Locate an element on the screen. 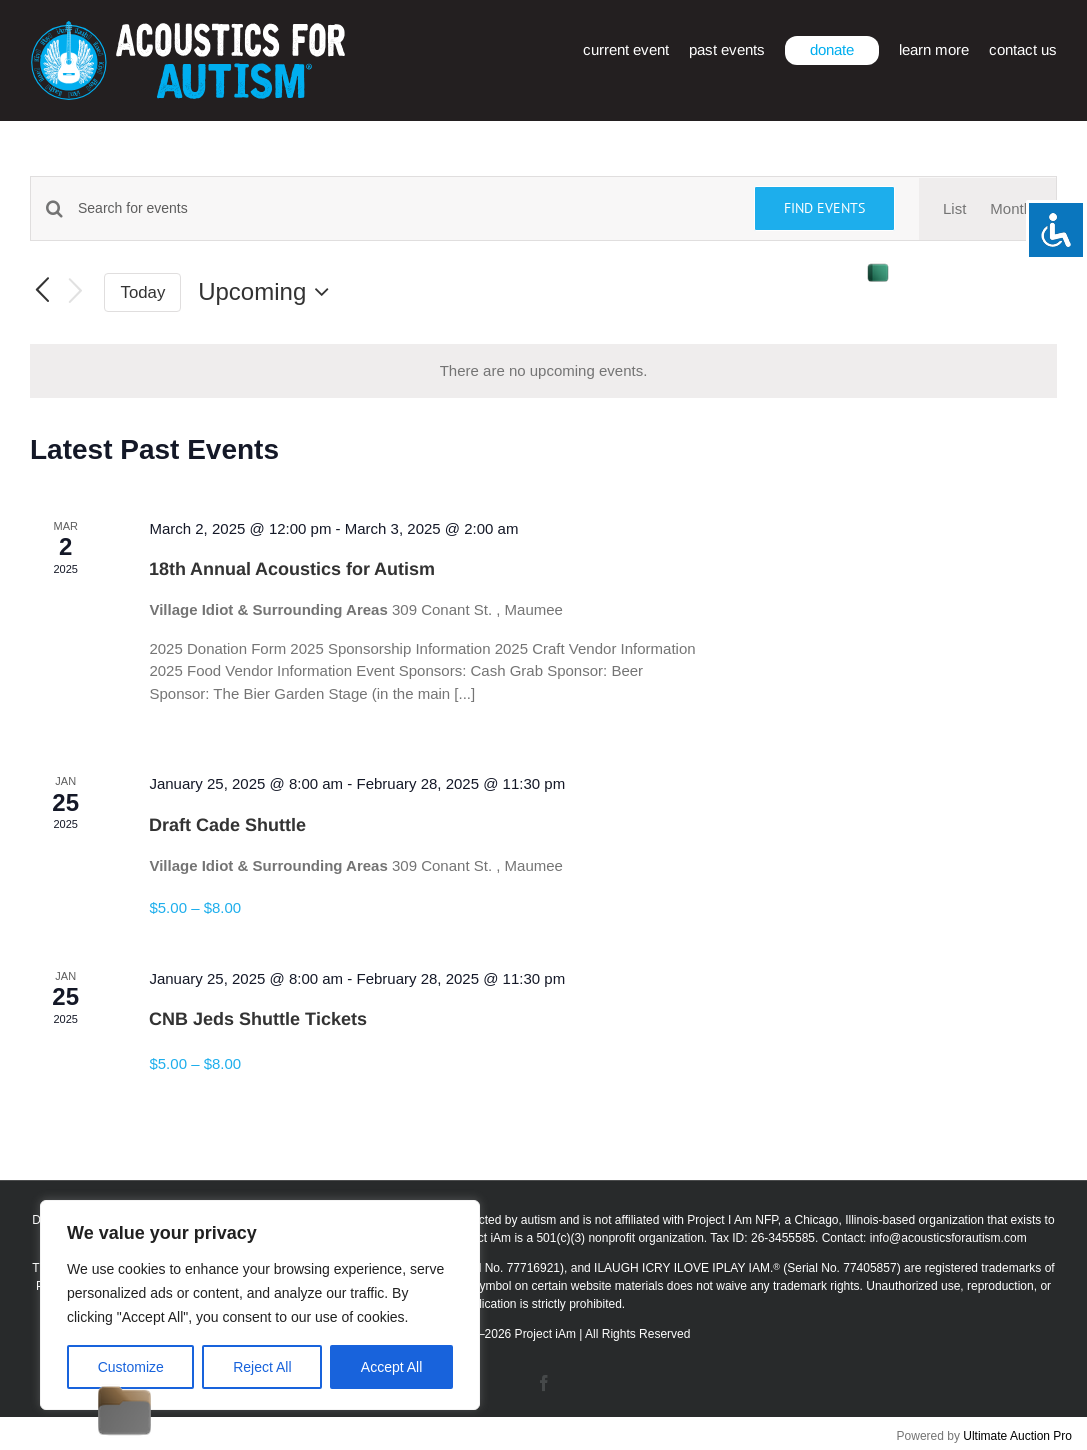 The height and width of the screenshot is (1450, 1087). access your desktop folder is located at coordinates (878, 272).